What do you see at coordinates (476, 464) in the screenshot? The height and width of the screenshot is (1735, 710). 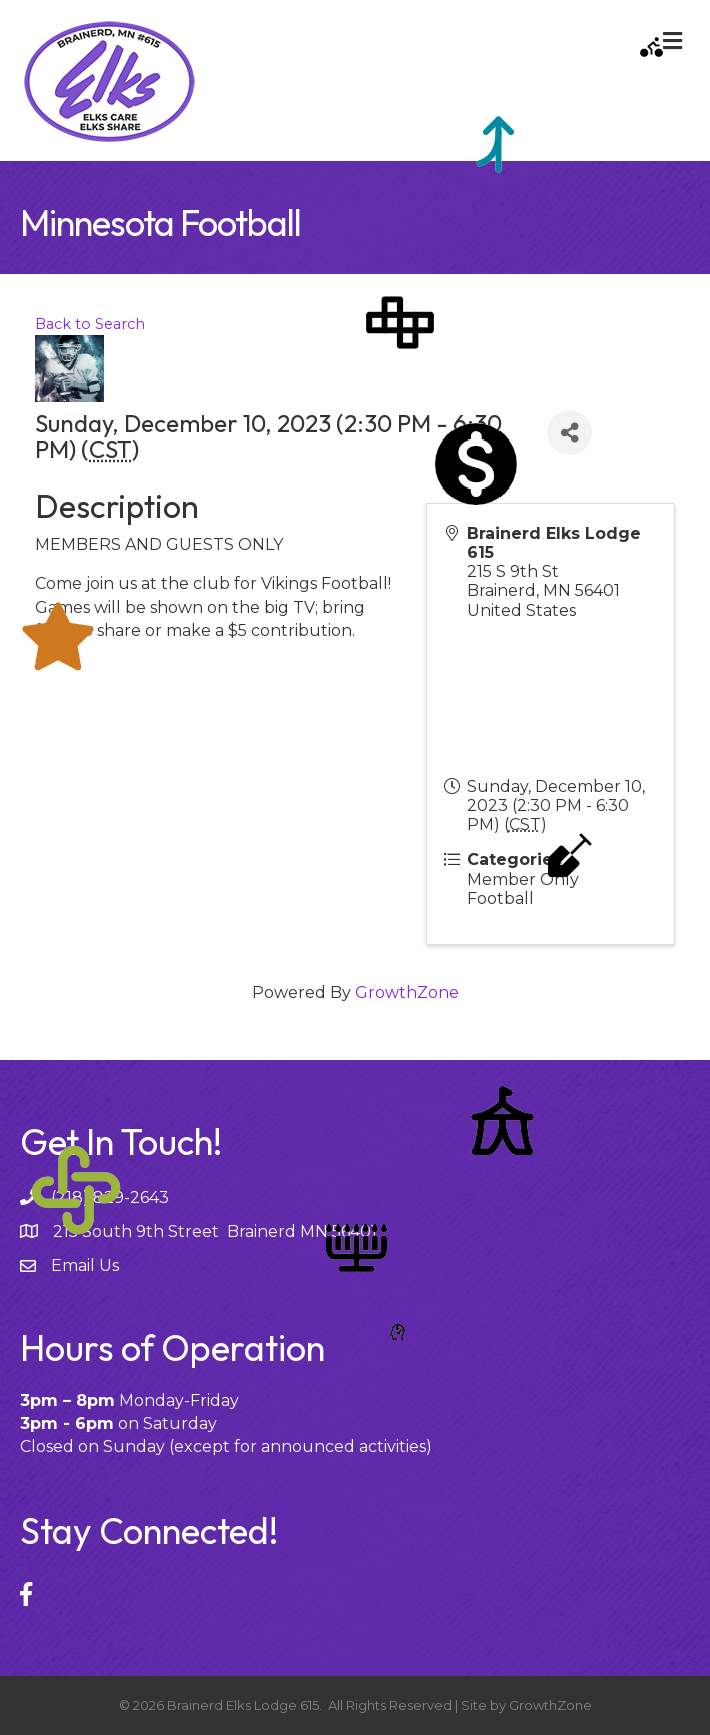 I see `view earnings or account balance` at bounding box center [476, 464].